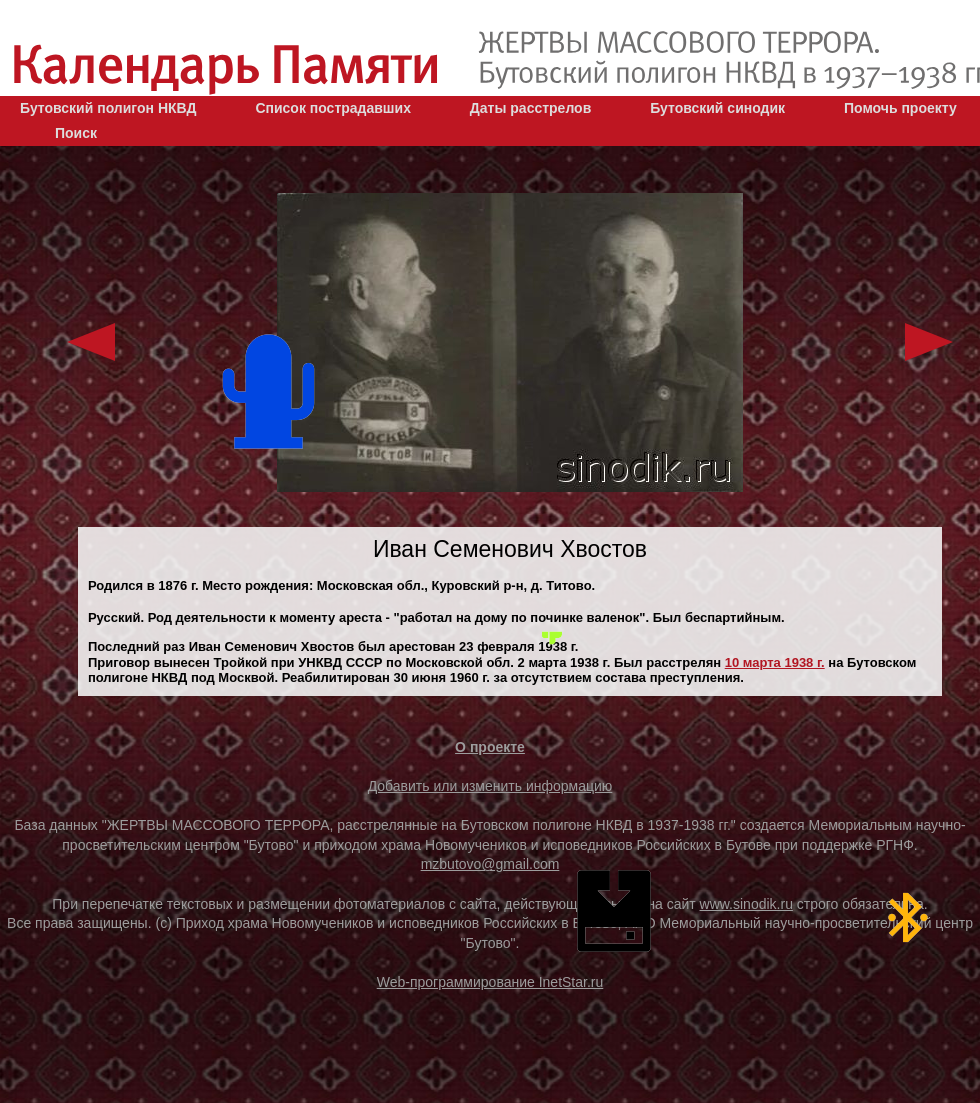 This screenshot has width=980, height=1103. I want to click on desert or arid climate indicator, so click(268, 391).